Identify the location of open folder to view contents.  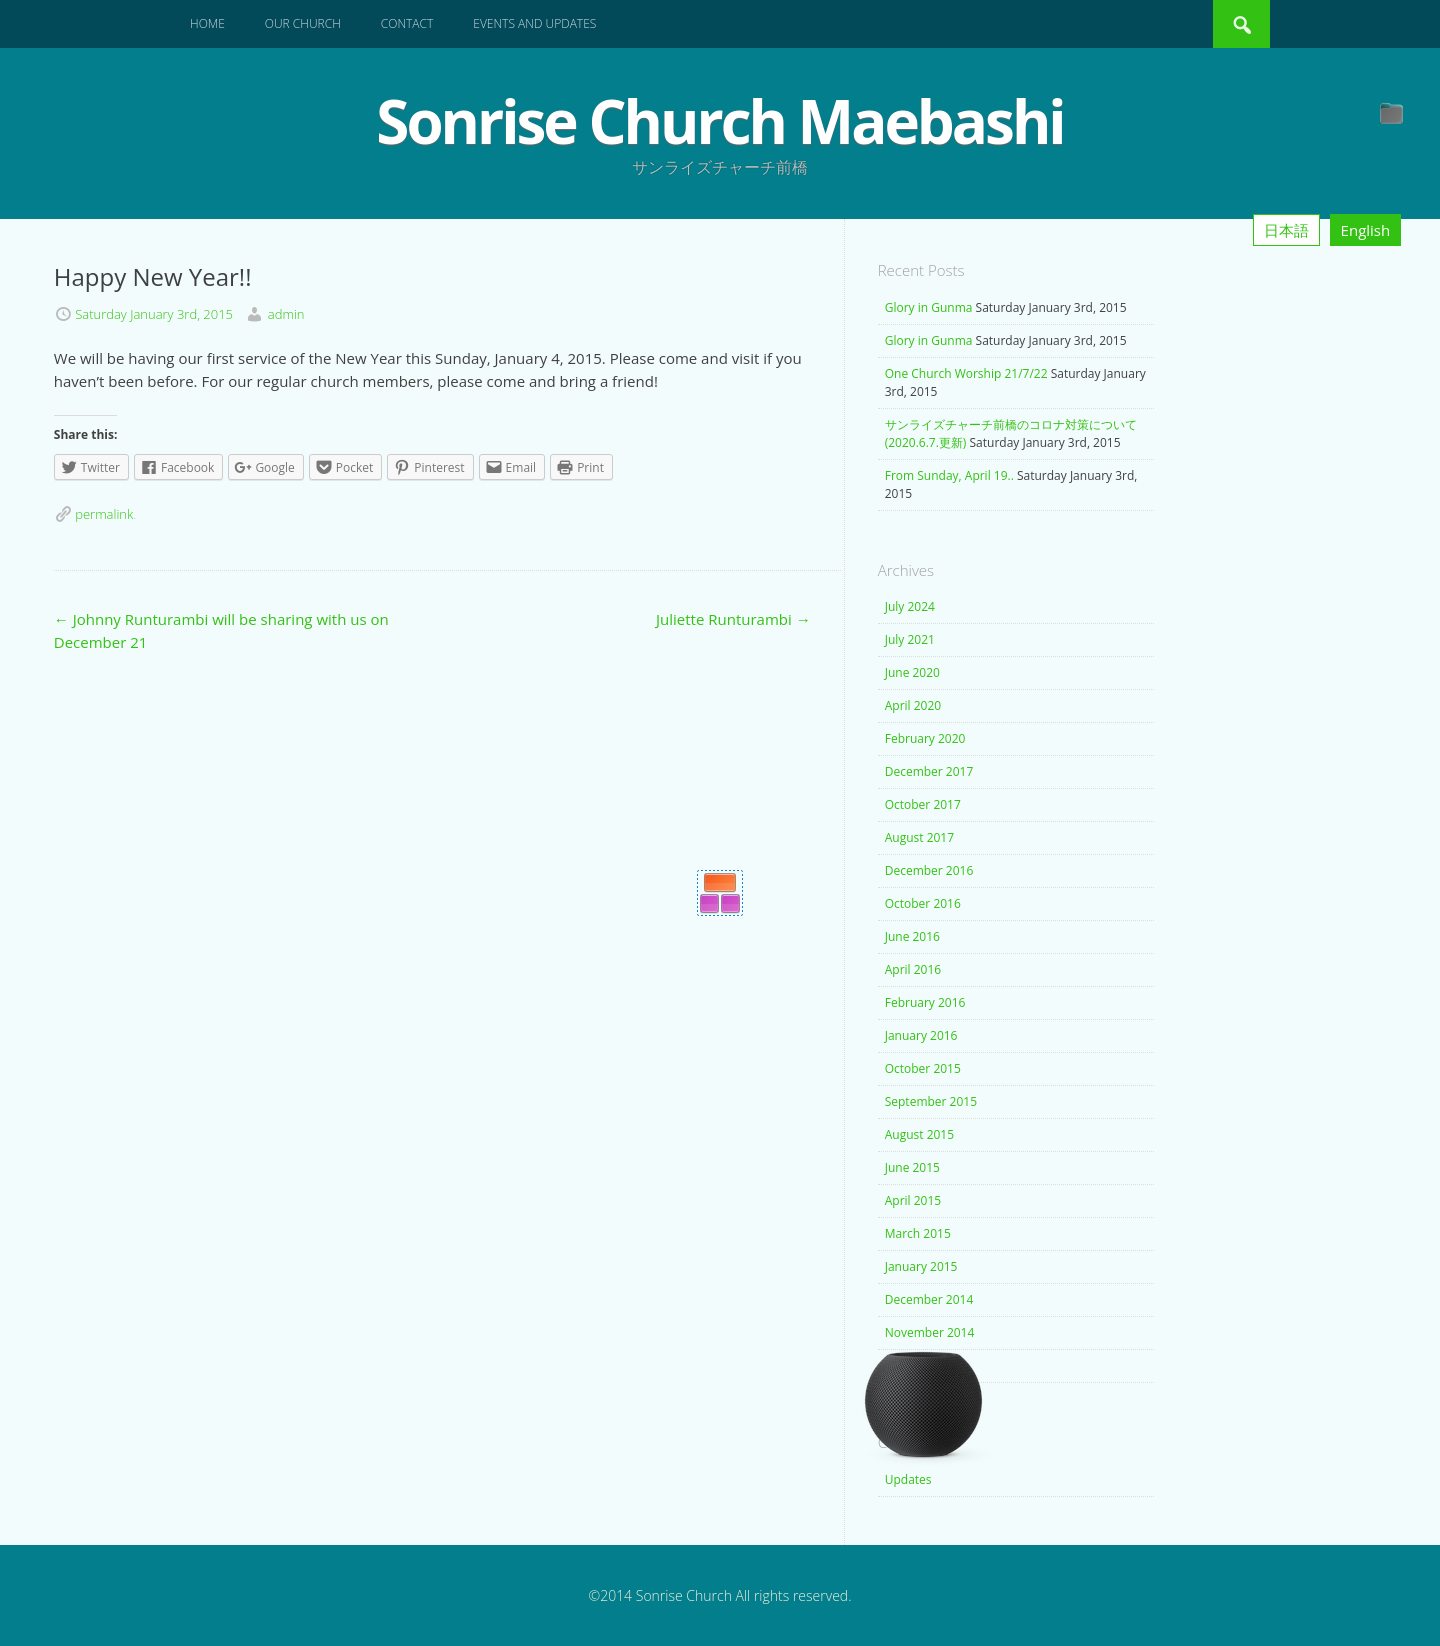
(1391, 113).